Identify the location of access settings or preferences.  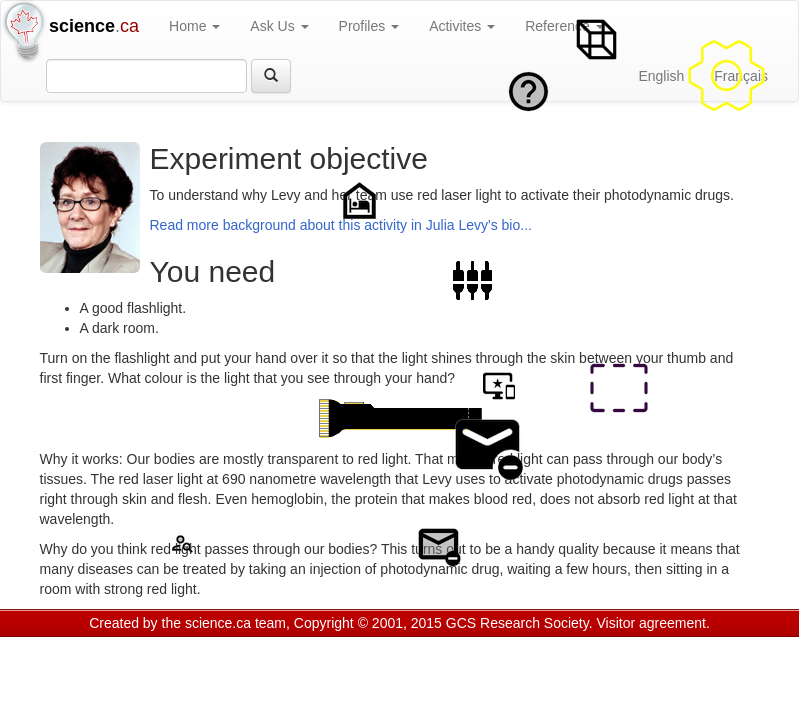
(726, 75).